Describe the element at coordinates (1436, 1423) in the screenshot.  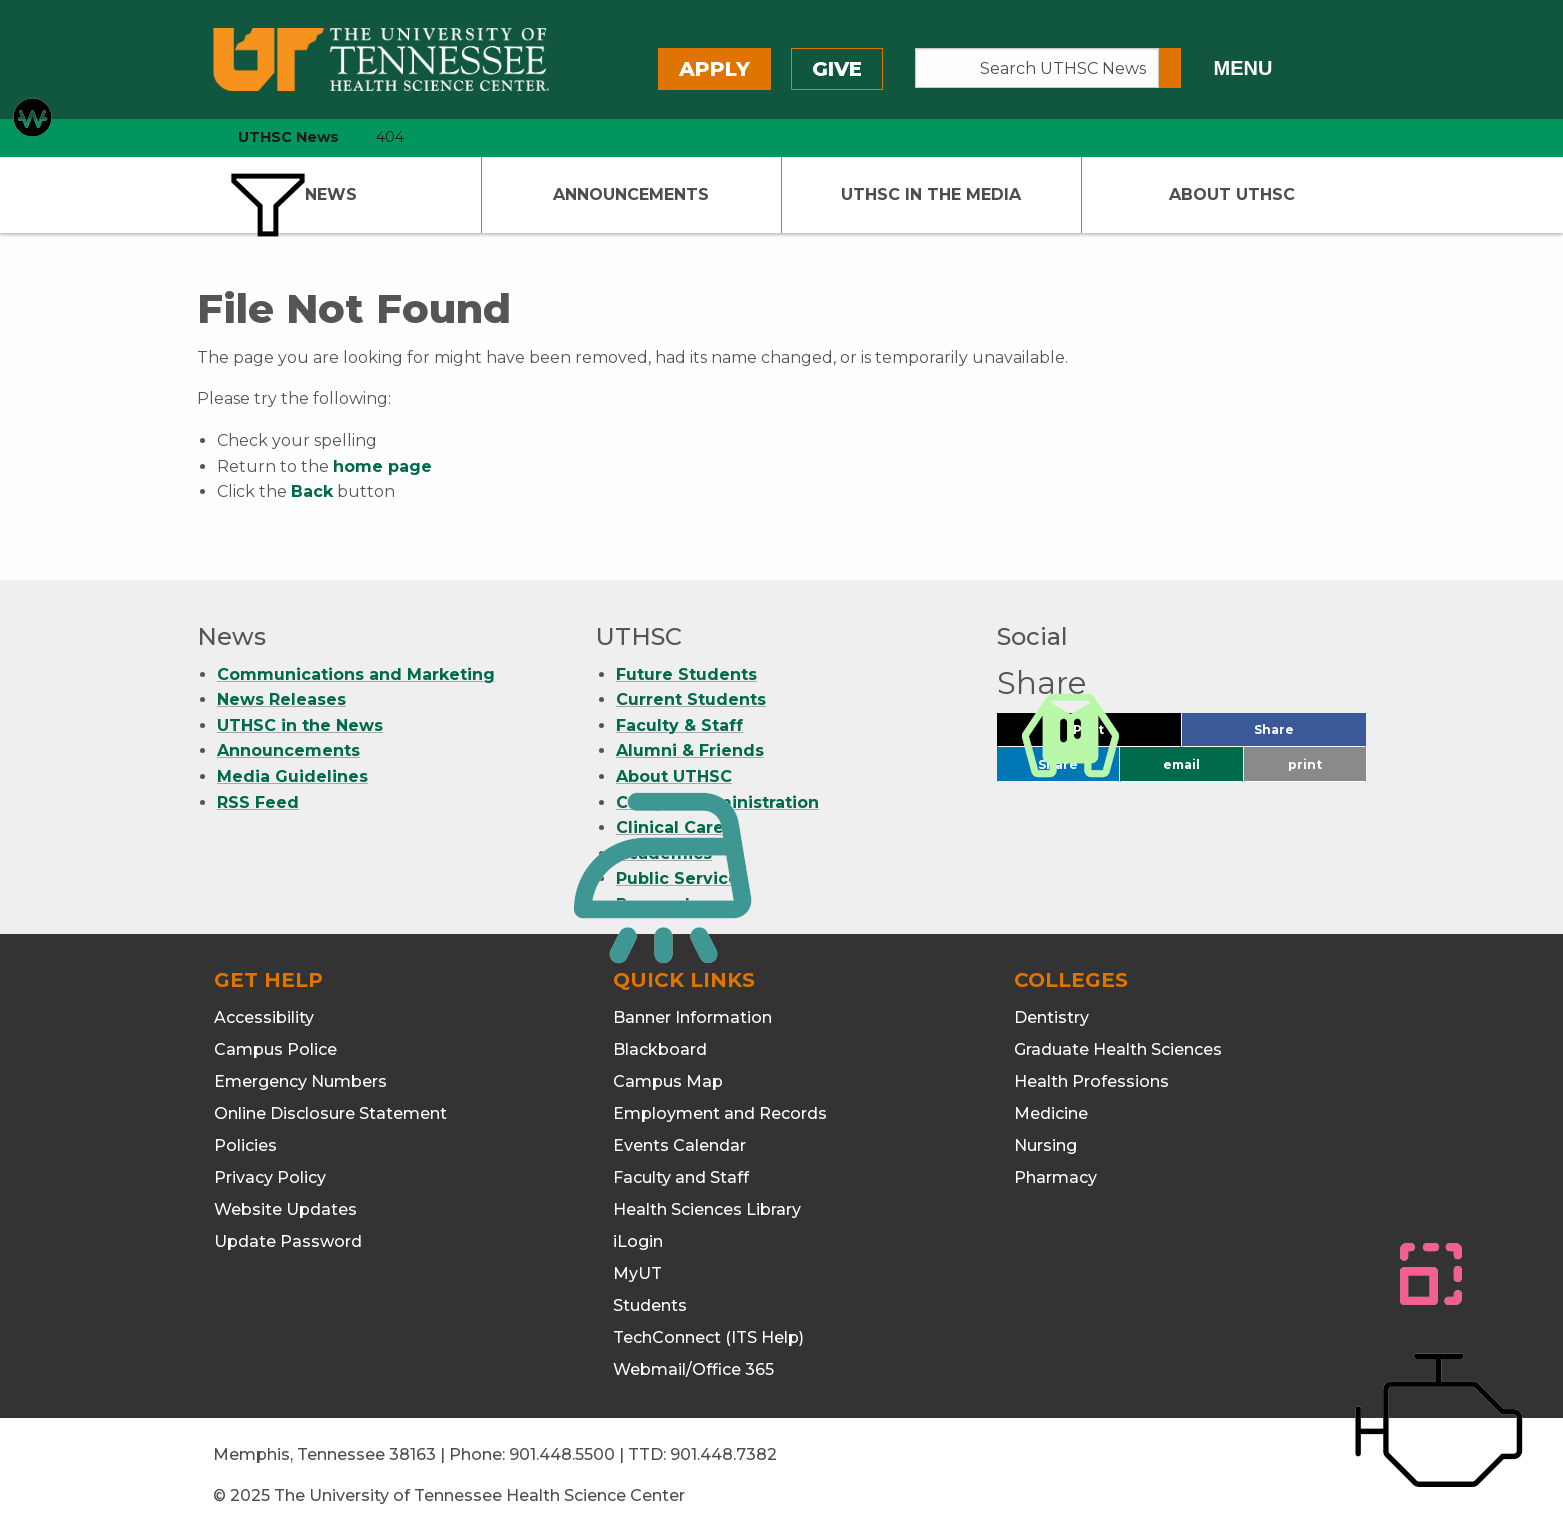
I see `view engine status or diagnostics` at that location.